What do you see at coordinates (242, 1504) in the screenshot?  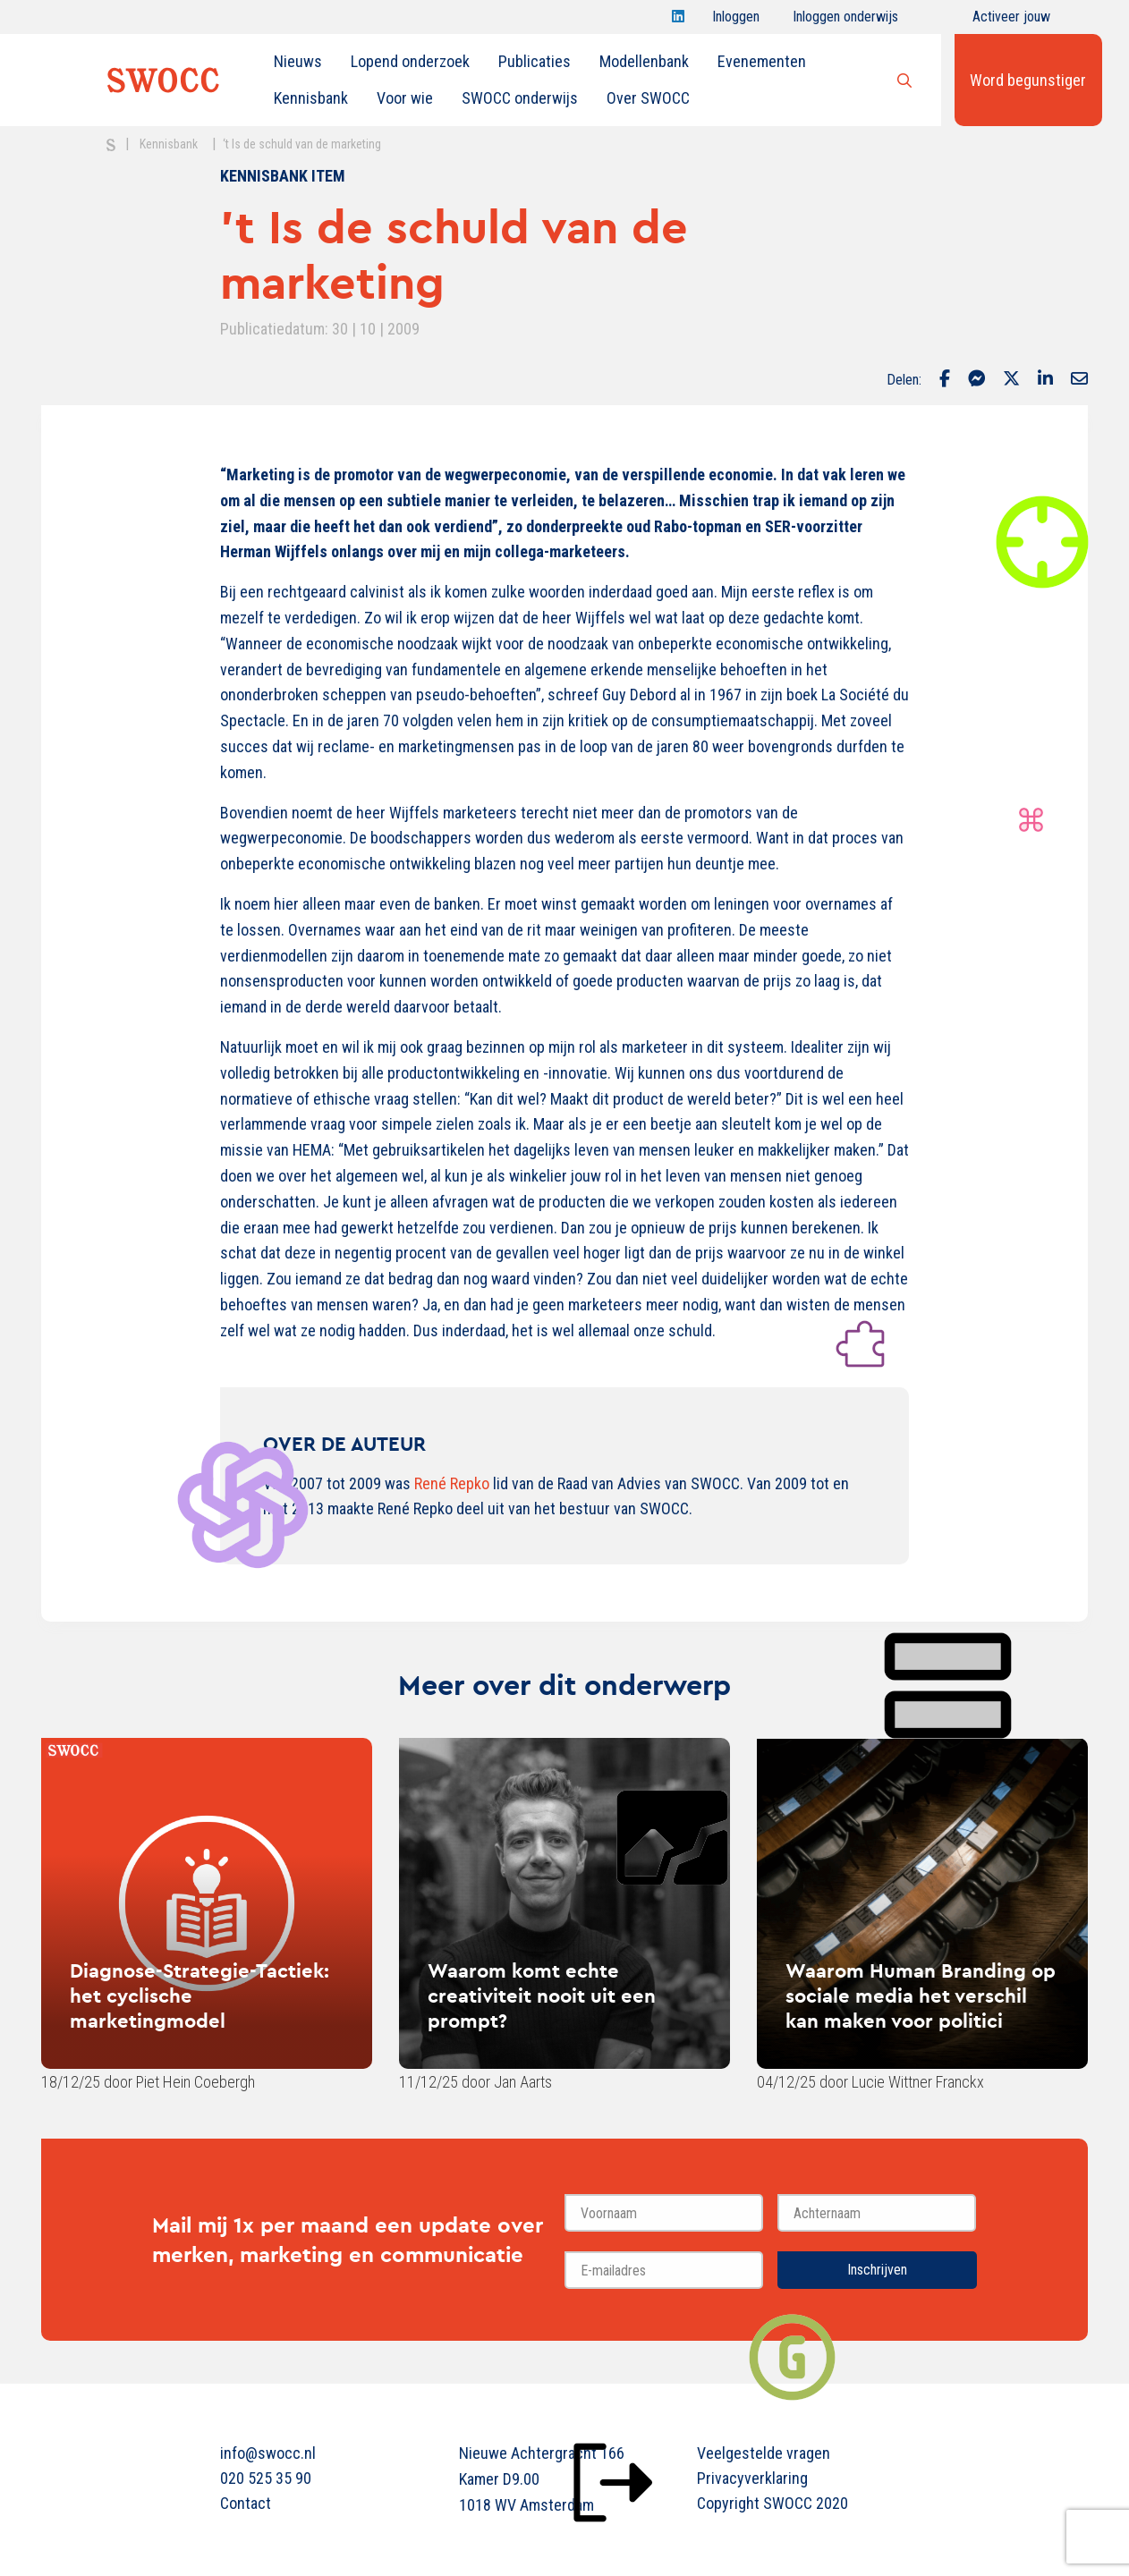 I see `access OpenAI services or chatbot` at bounding box center [242, 1504].